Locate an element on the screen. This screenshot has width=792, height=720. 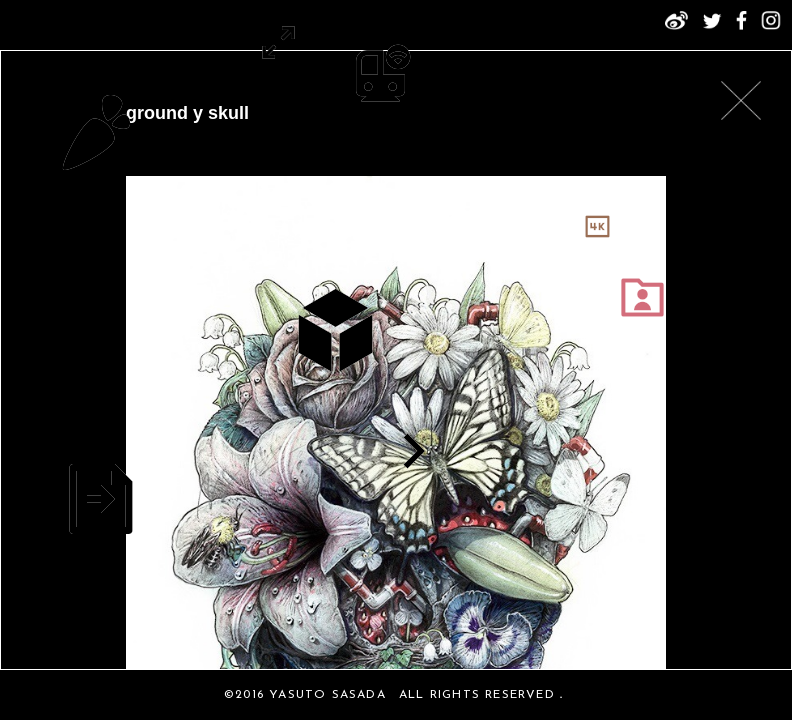
navigate to the next item or screen is located at coordinates (414, 451).